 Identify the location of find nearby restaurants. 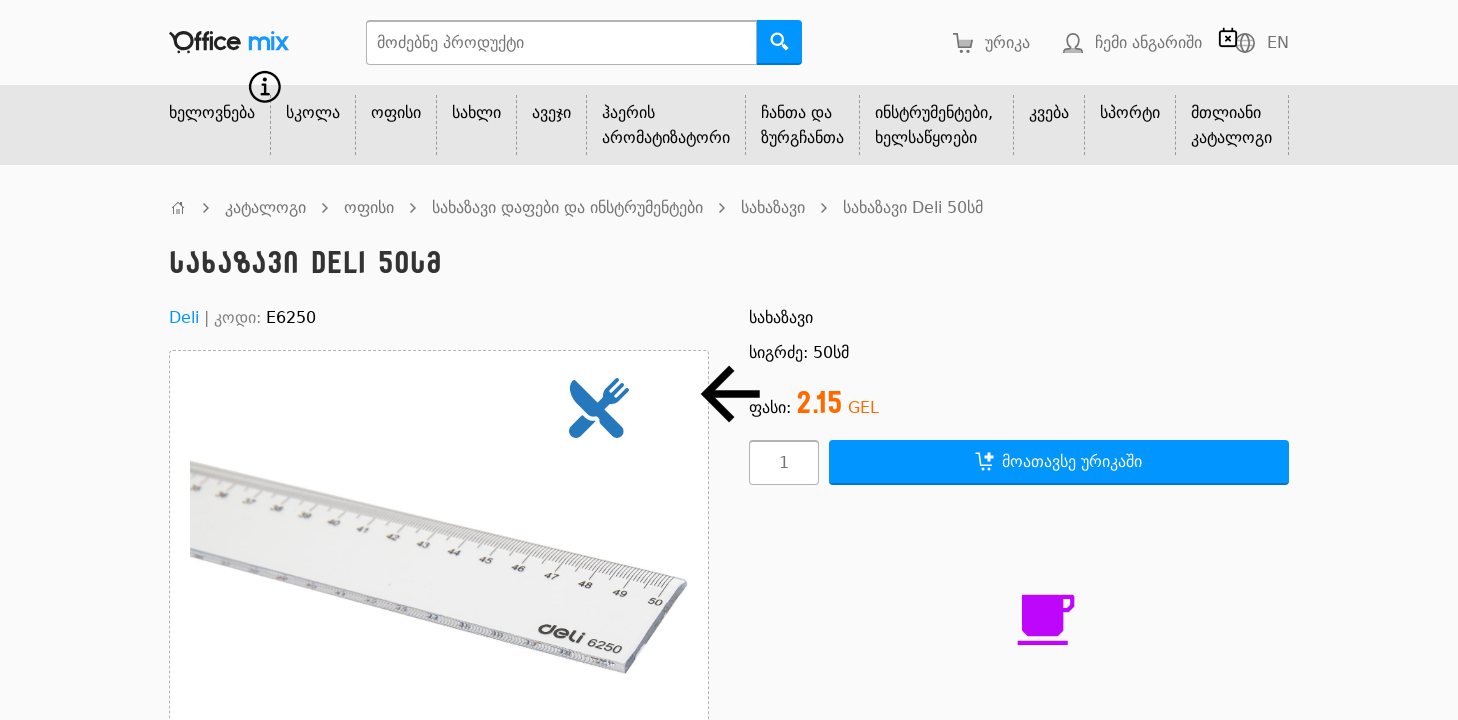
(599, 408).